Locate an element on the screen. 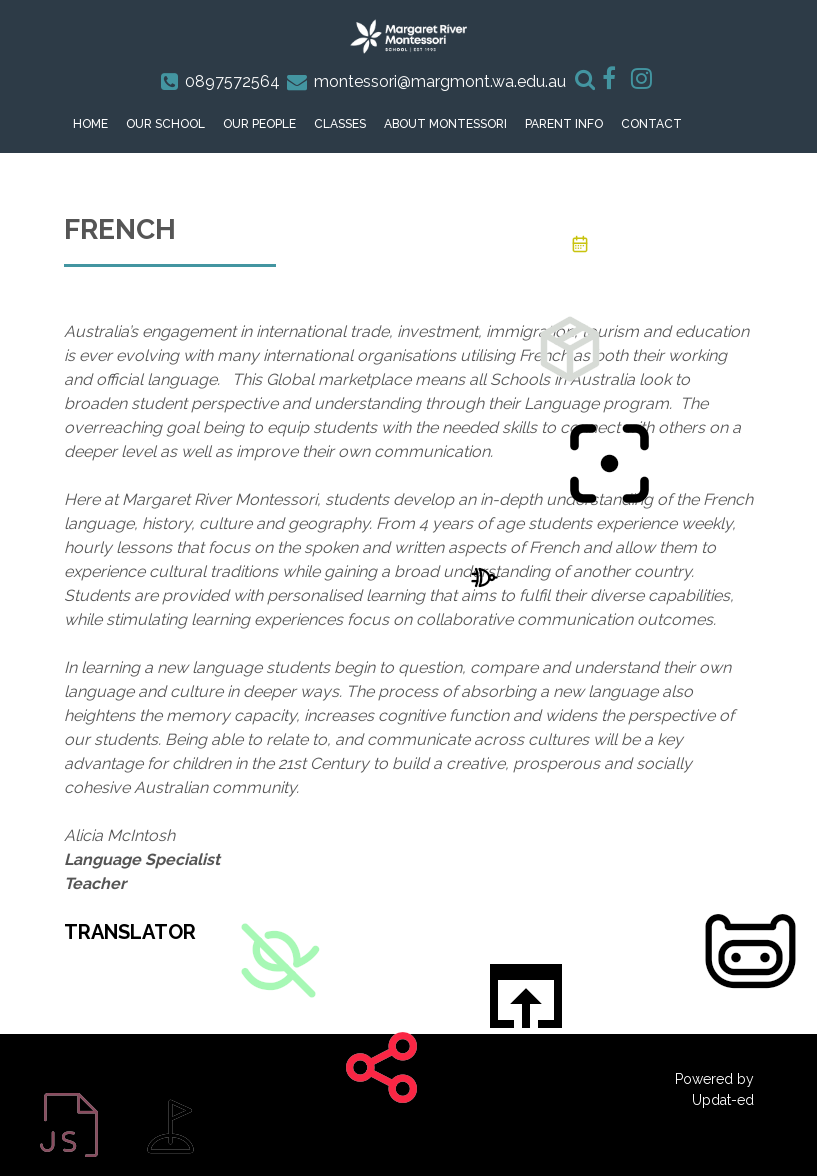  finn the human character icon from adventure time is located at coordinates (750, 949).